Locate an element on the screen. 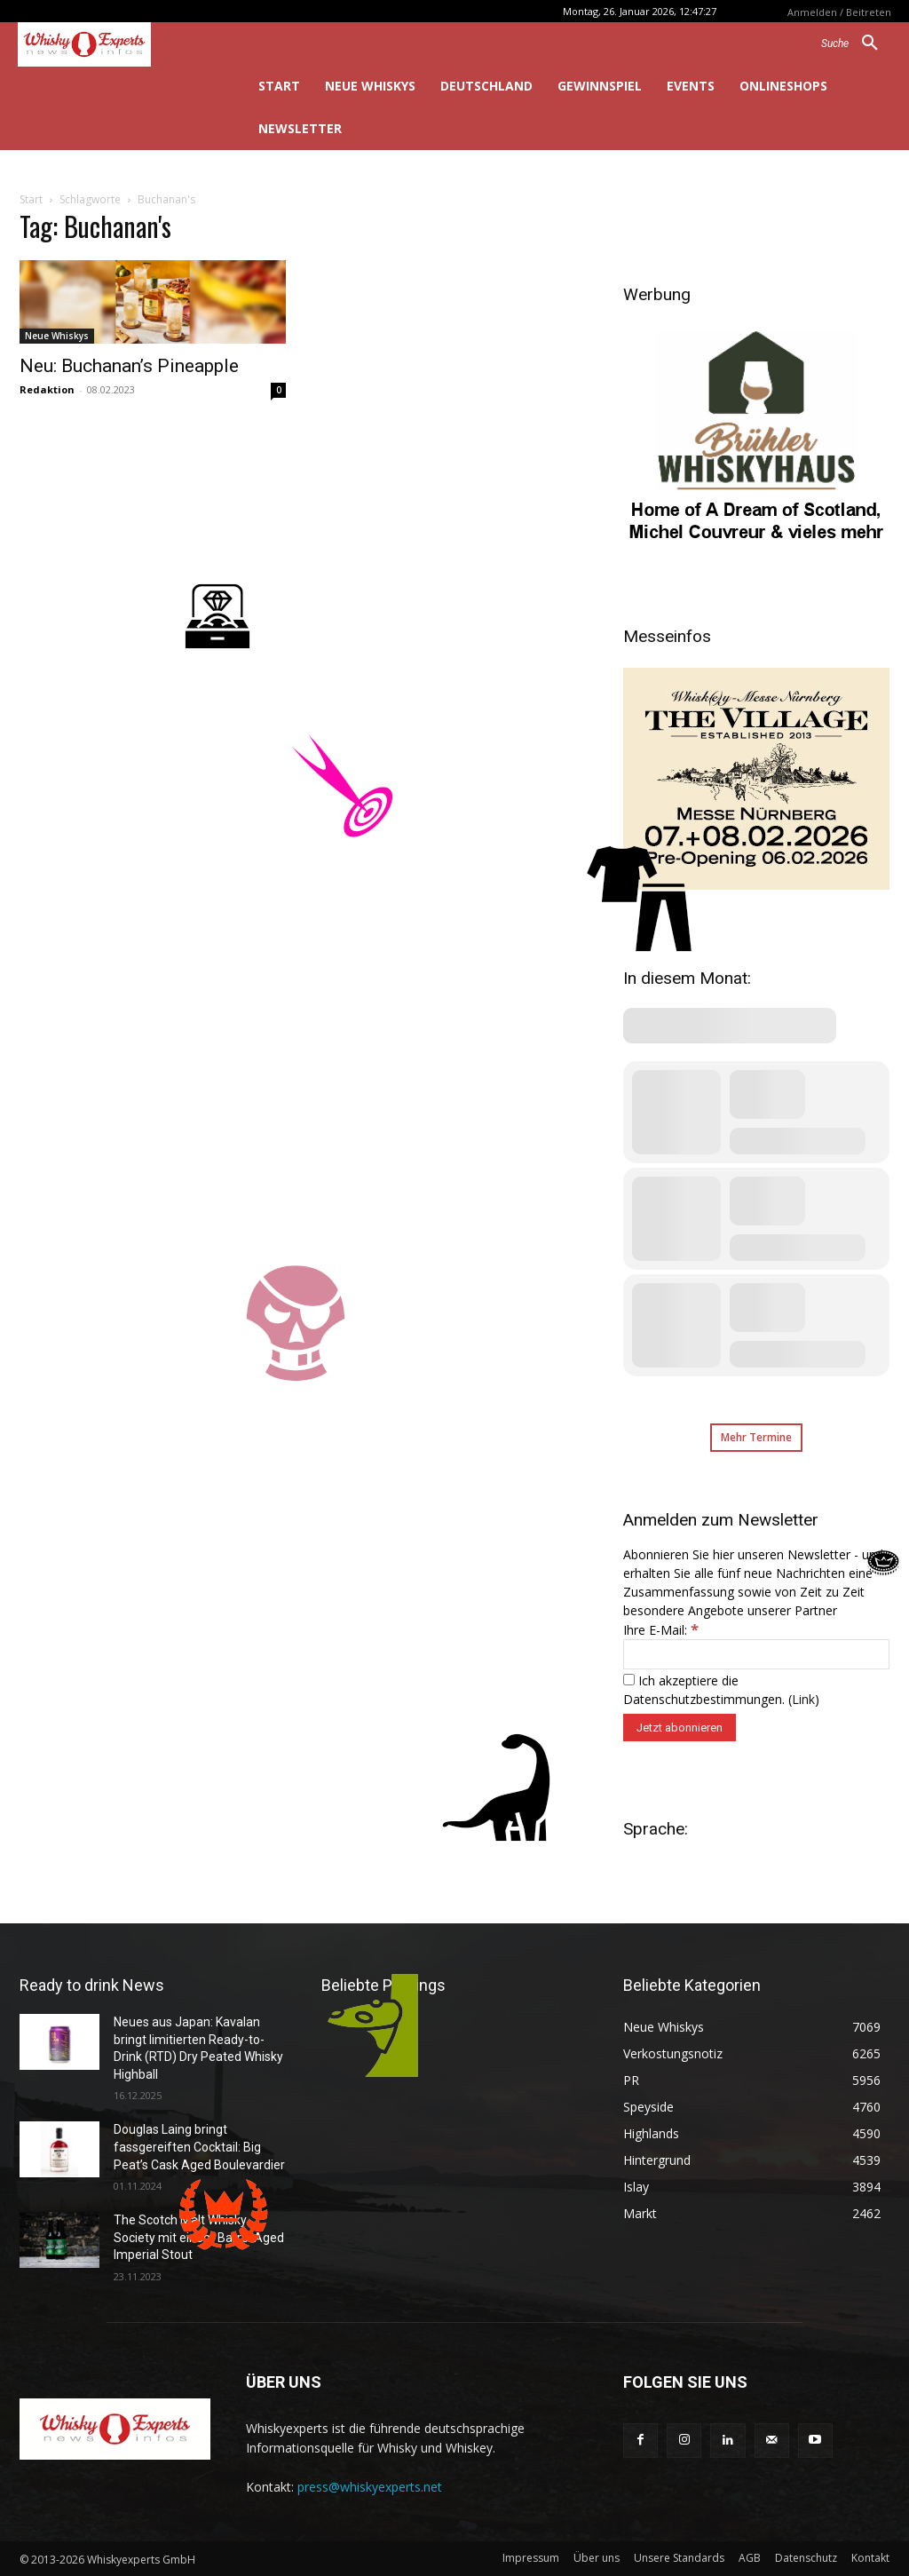  view jewelry or engagement ring item is located at coordinates (217, 616).